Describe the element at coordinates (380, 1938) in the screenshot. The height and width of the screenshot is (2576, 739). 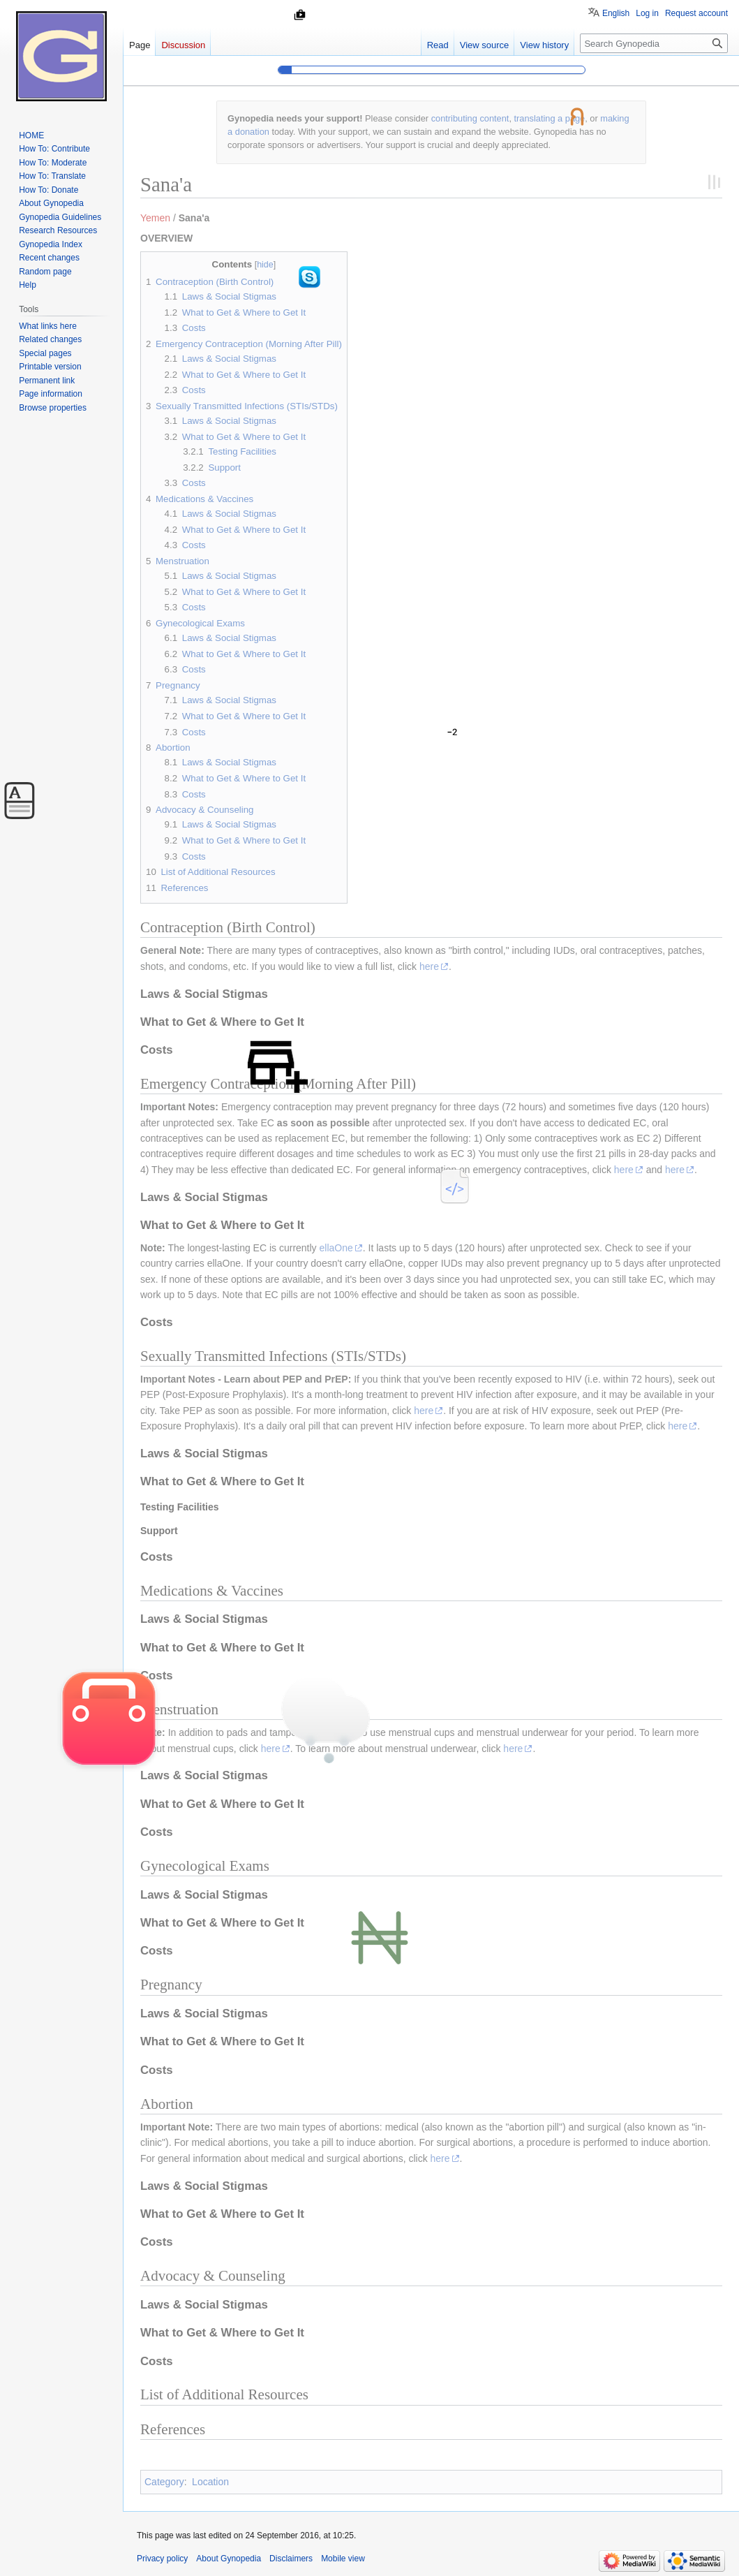
I see `view or select Nigerian naira currency` at that location.